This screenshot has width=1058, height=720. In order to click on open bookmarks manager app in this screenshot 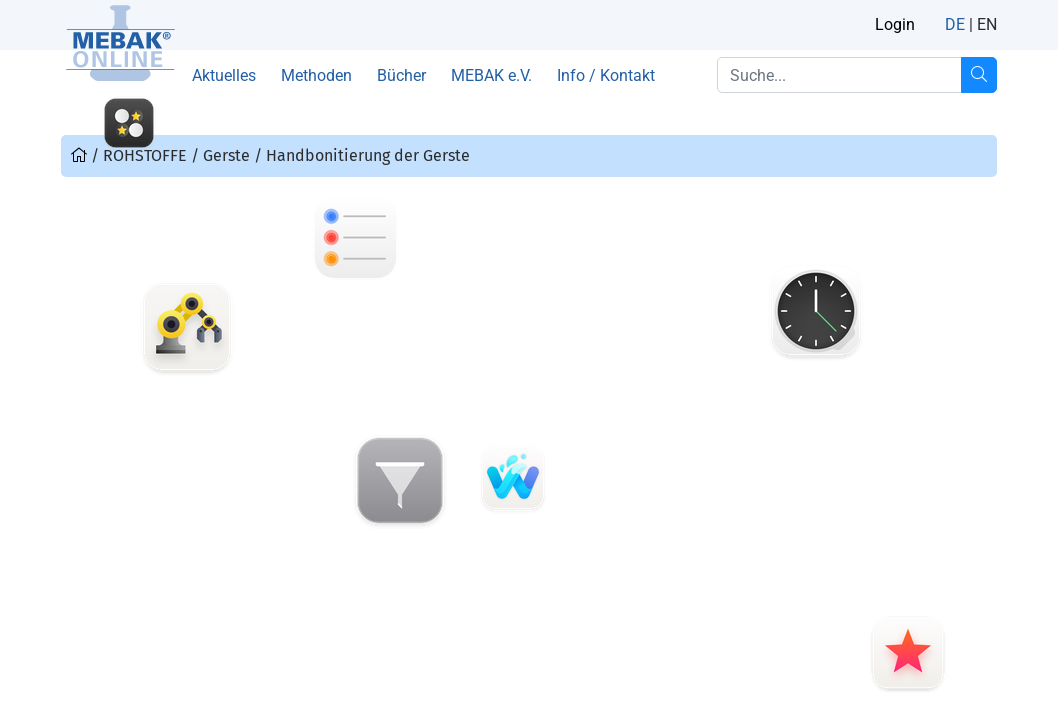, I will do `click(908, 653)`.